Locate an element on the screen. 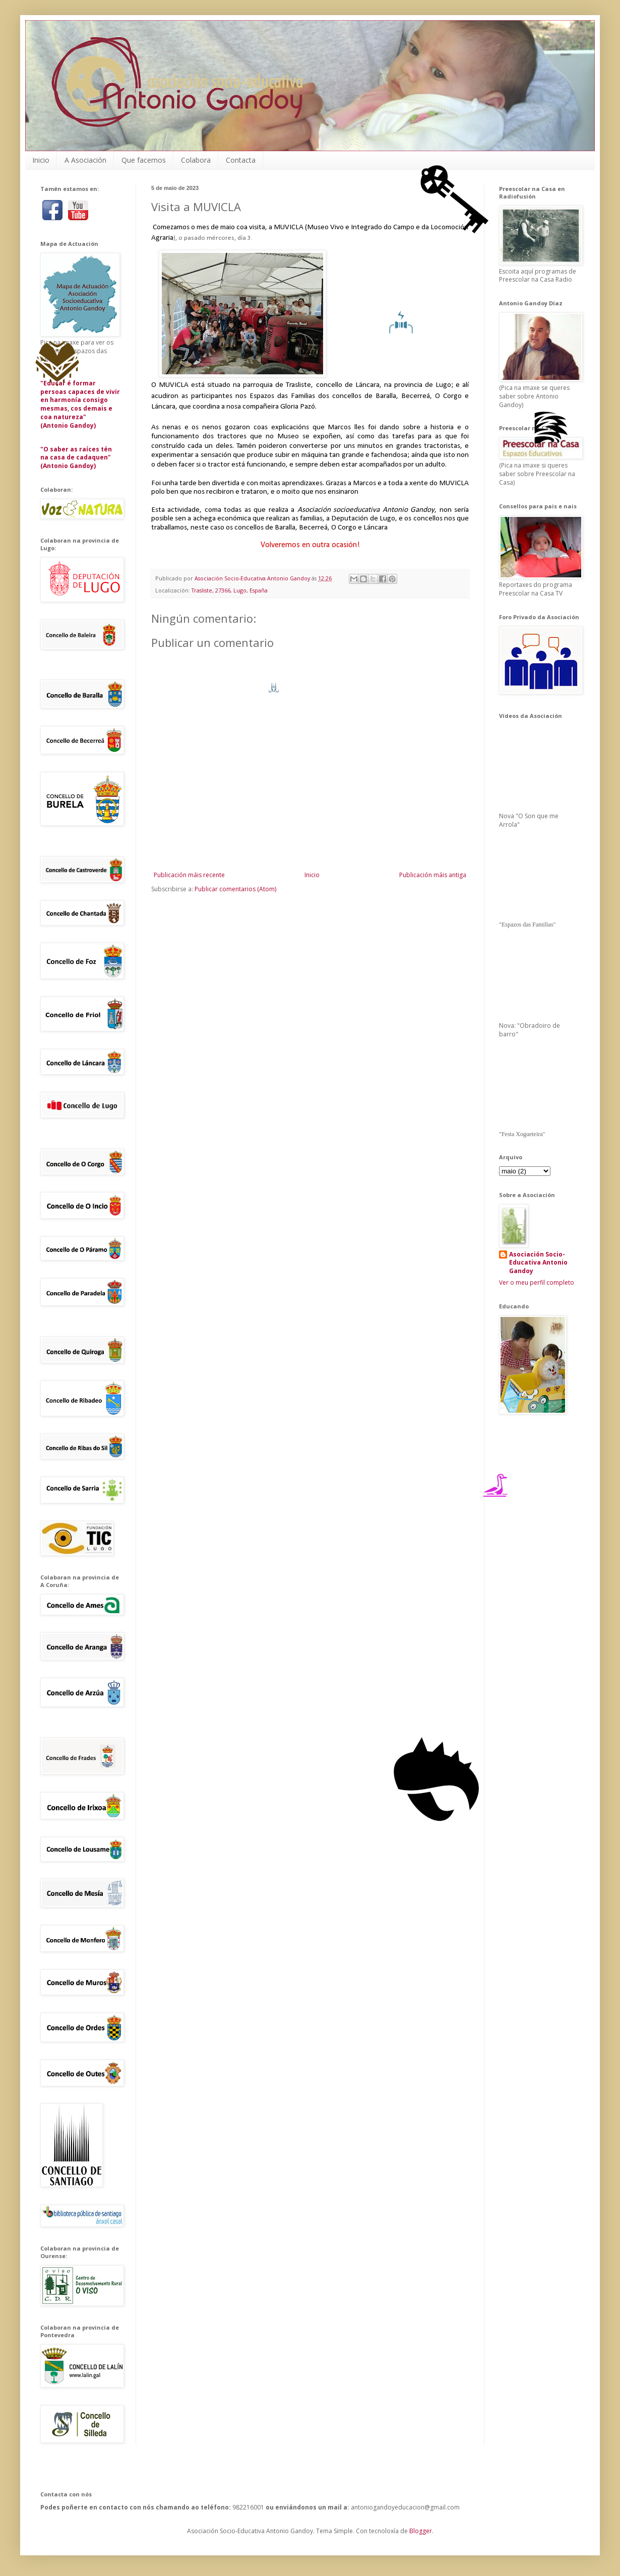 The height and width of the screenshot is (2576, 620). select crab or crustacean in a game menu is located at coordinates (436, 1779).